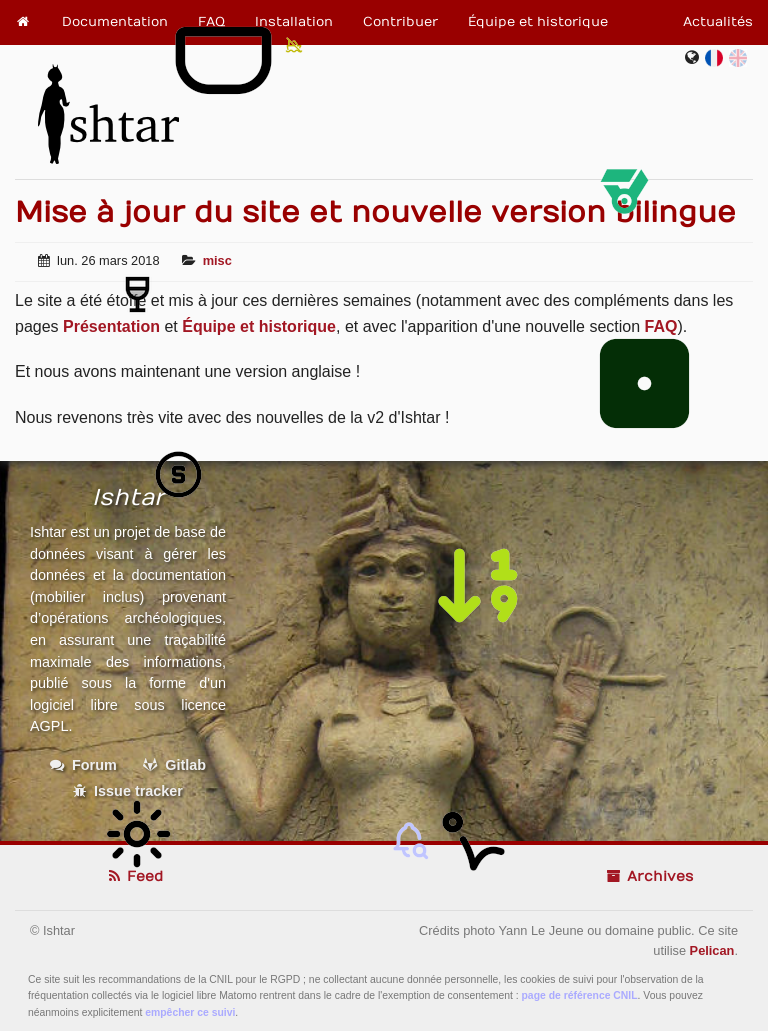  What do you see at coordinates (644, 383) in the screenshot?
I see `roll the dice or generate a random result` at bounding box center [644, 383].